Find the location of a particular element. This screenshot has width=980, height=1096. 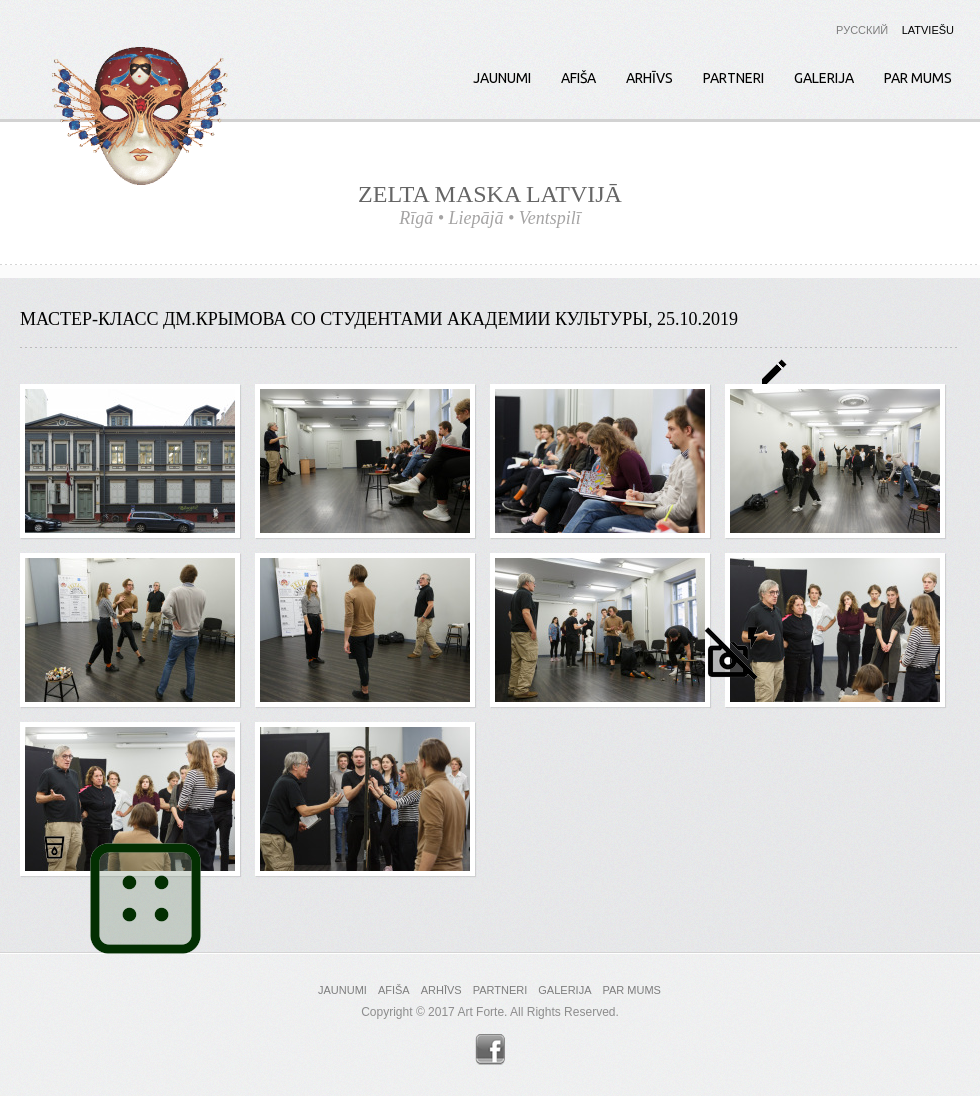

find nearby drink or beverage locations is located at coordinates (54, 847).